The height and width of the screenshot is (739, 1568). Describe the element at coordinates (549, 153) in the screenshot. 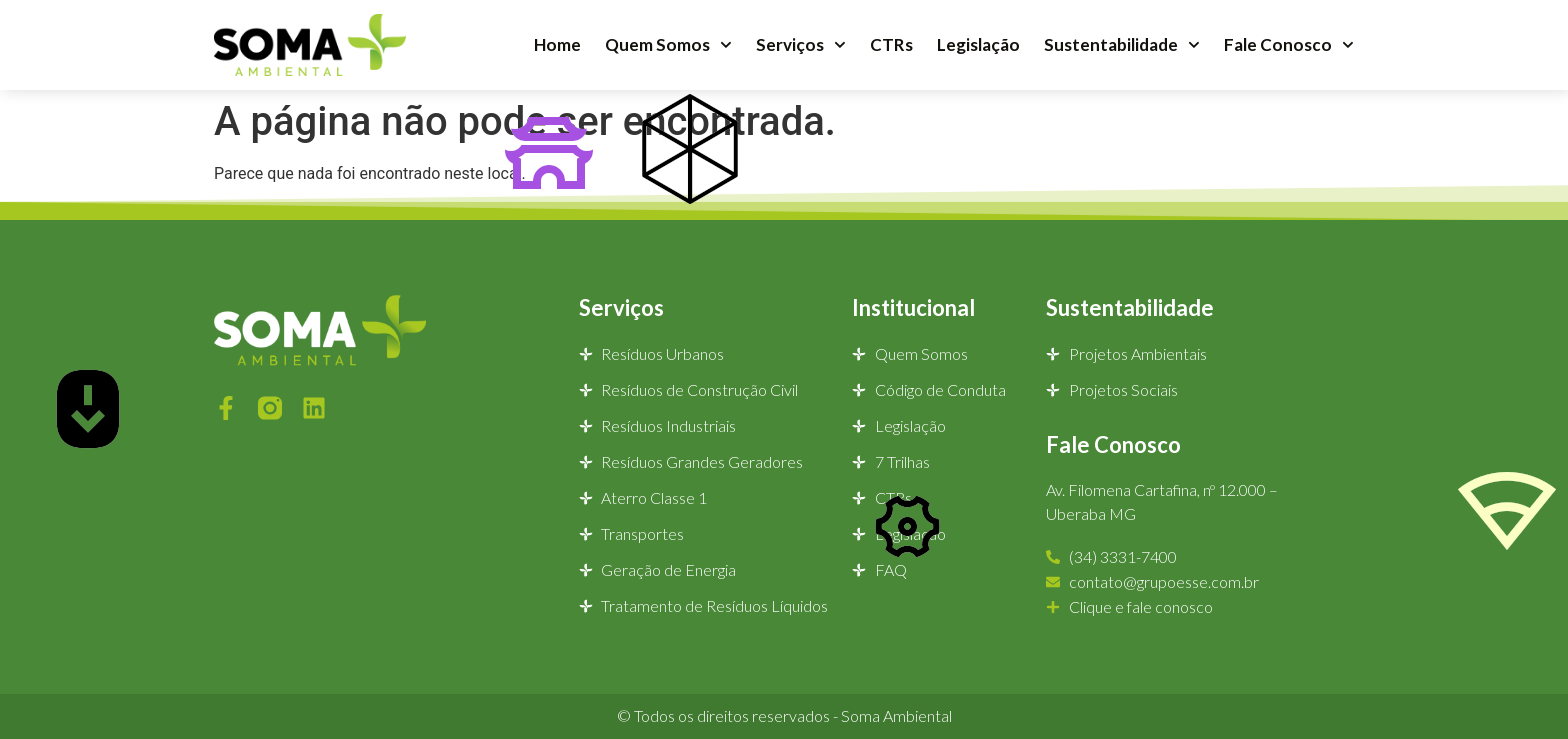

I see `view historical landmarks or monuments` at that location.